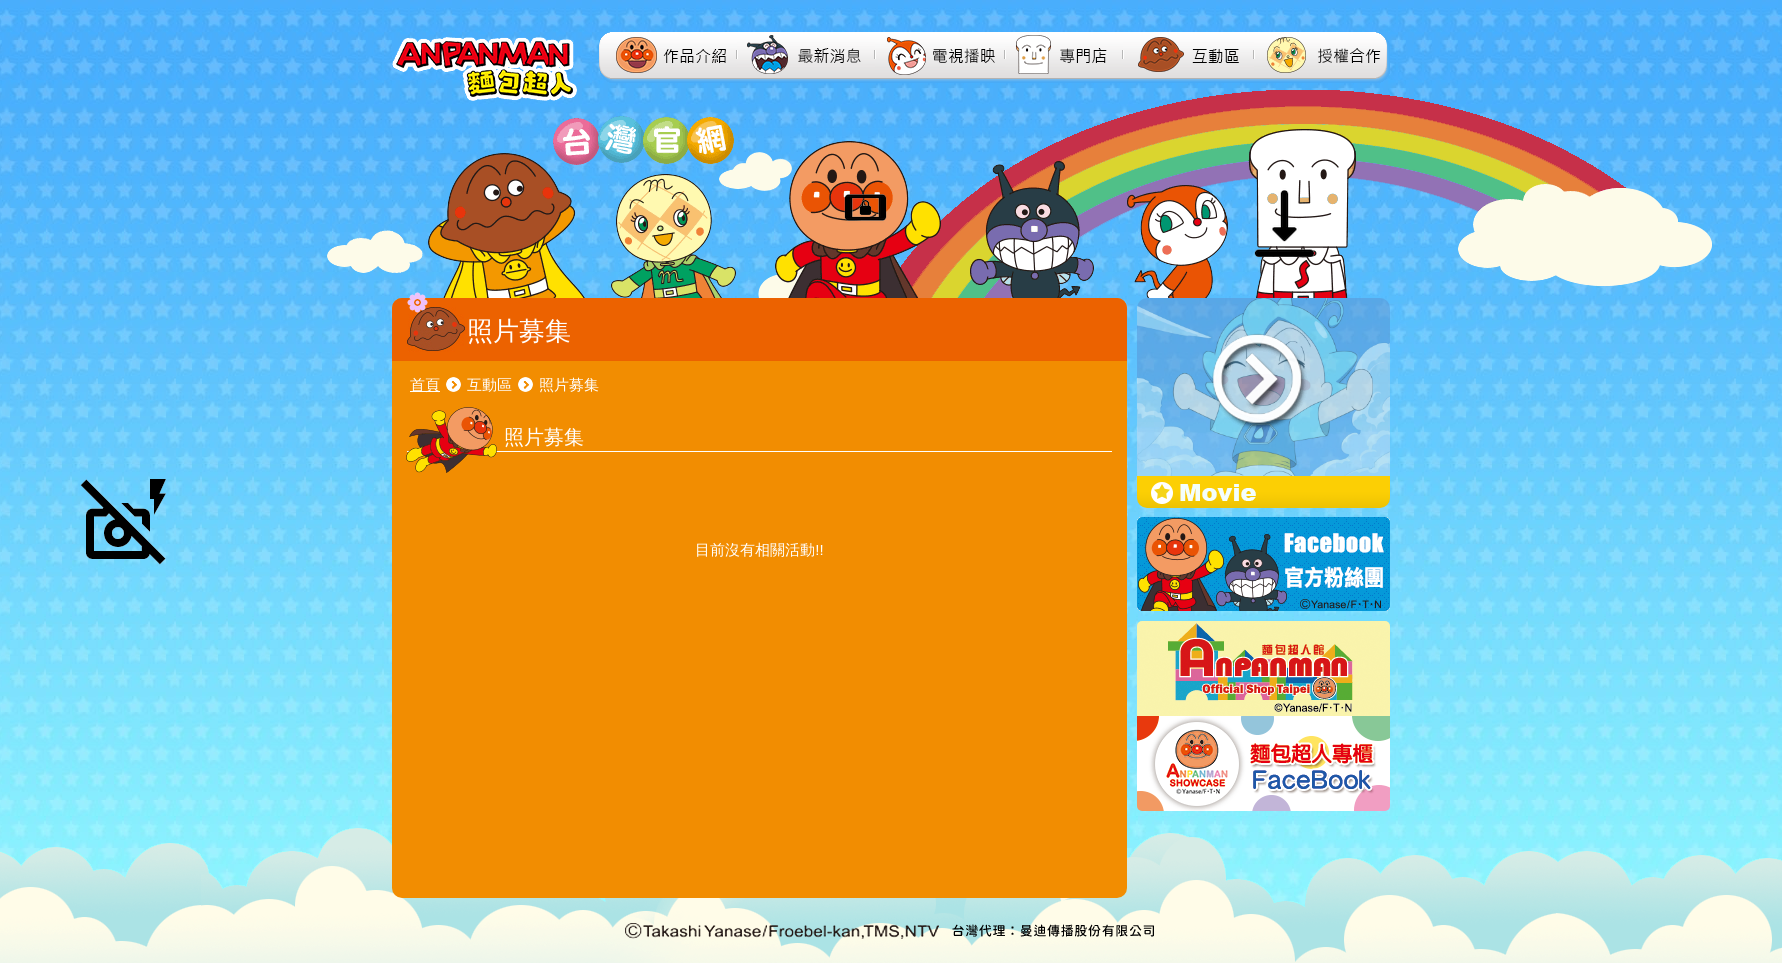 Image resolution: width=1782 pixels, height=963 pixels. I want to click on lock screen in landscape orientation, so click(865, 207).